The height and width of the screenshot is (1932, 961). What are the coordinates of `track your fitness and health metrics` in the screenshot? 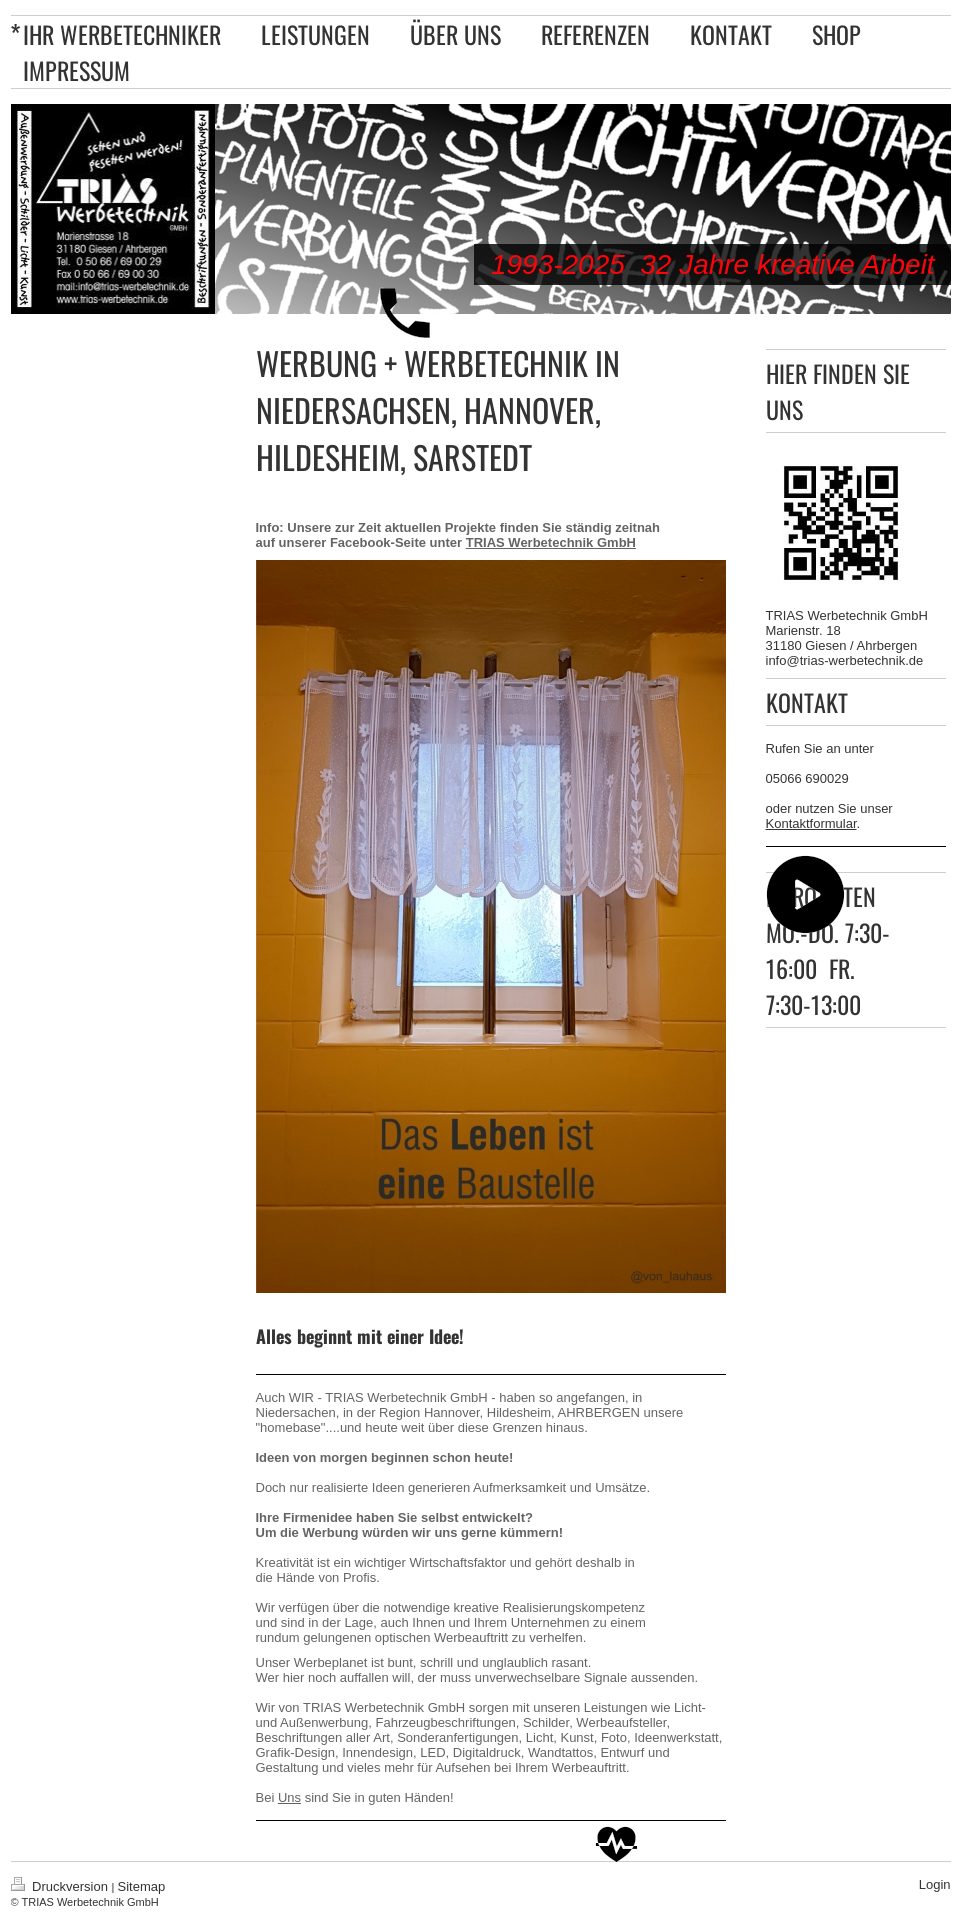 It's located at (616, 1844).